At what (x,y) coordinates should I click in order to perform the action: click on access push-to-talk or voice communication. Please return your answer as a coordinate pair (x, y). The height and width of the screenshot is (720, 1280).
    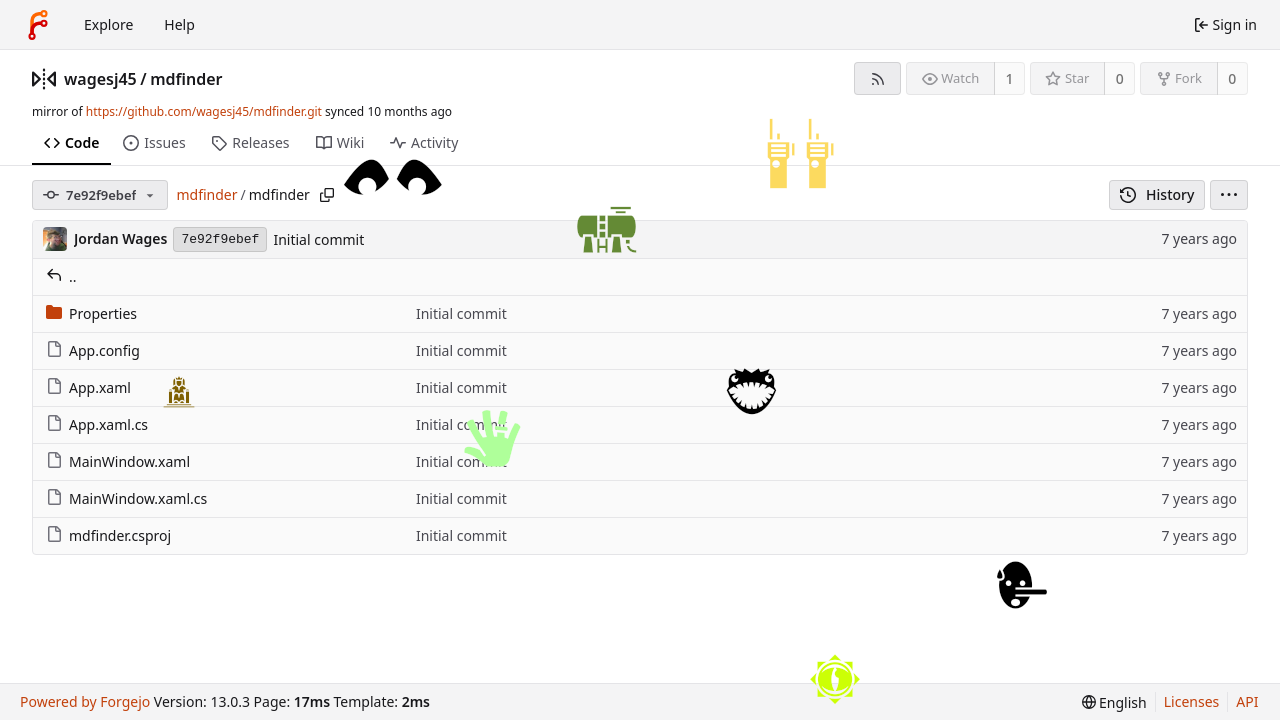
    Looking at the image, I should click on (798, 153).